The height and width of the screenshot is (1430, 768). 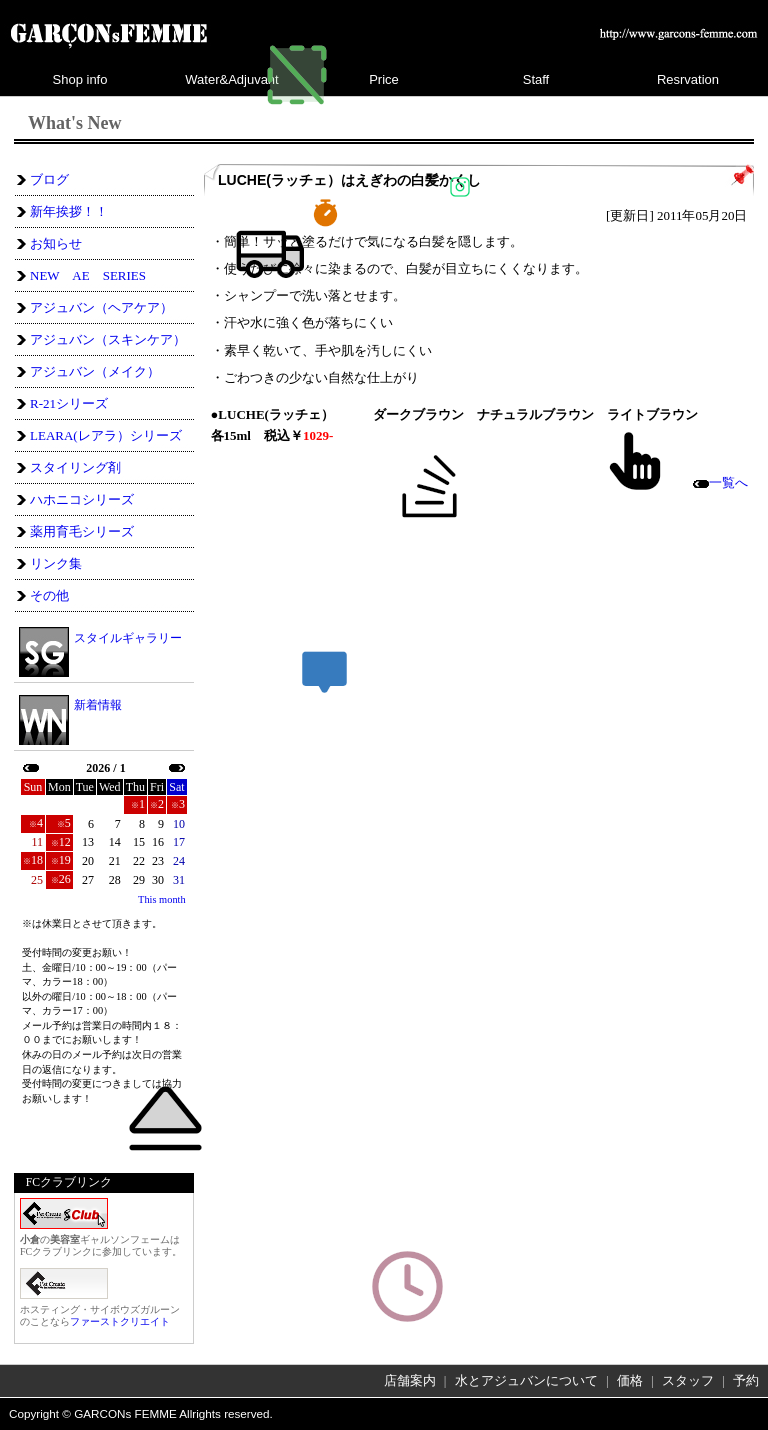 I want to click on tap or click to select, so click(x=635, y=461).